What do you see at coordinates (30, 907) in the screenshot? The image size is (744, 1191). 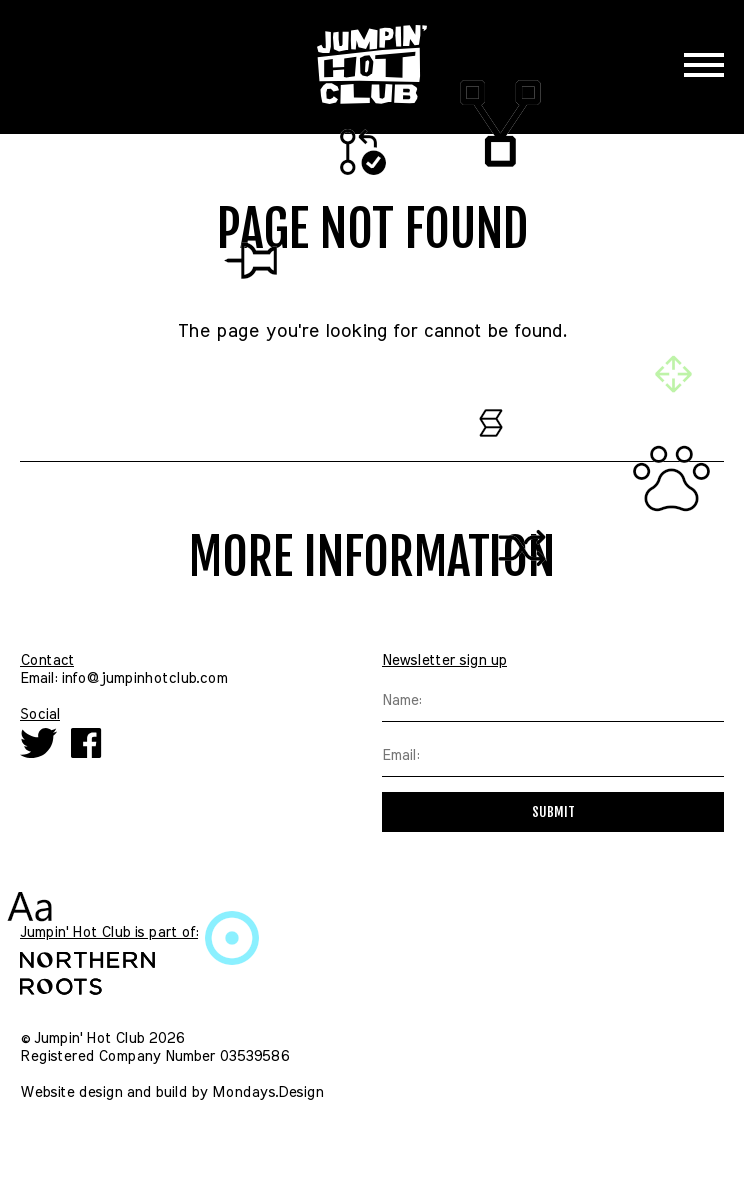 I see `toggle case-sensitive search` at bounding box center [30, 907].